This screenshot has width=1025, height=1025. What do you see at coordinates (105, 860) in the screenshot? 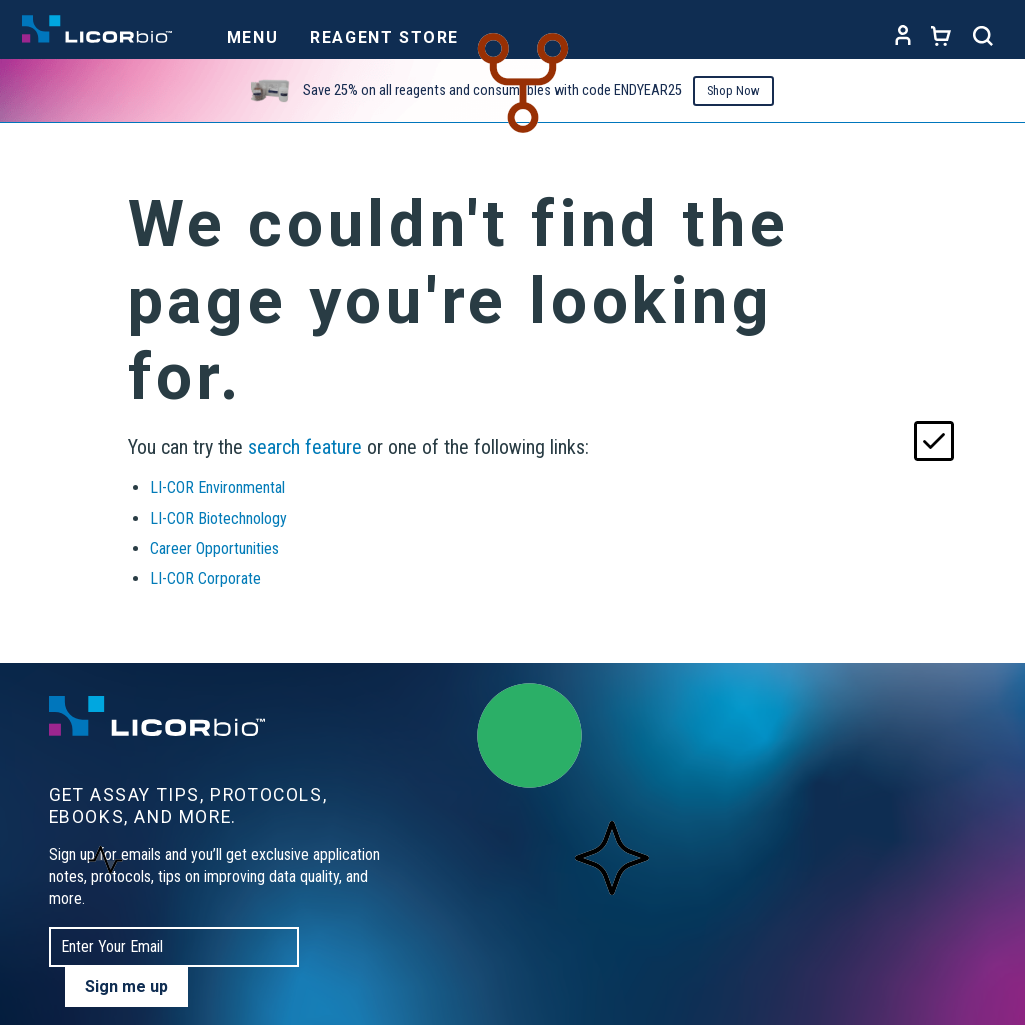
I see `view health or heart rate data` at bounding box center [105, 860].